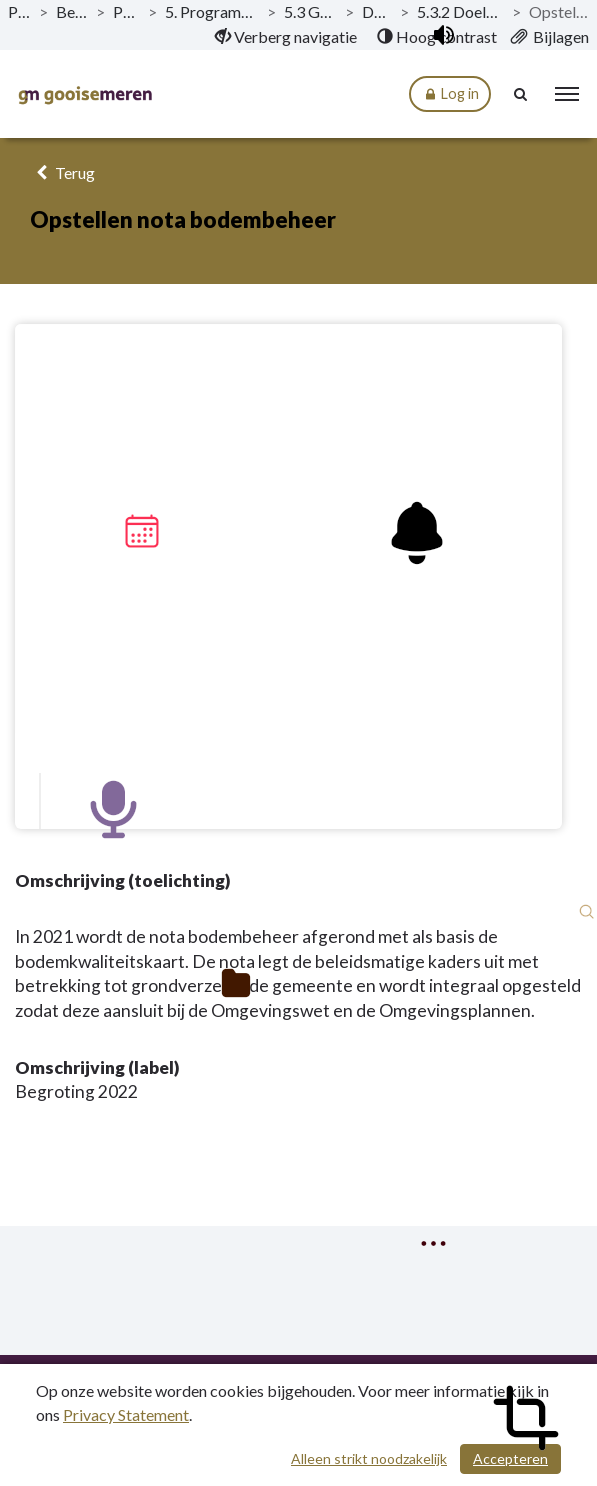 This screenshot has width=597, height=1486. Describe the element at coordinates (417, 533) in the screenshot. I see `view notifications` at that location.